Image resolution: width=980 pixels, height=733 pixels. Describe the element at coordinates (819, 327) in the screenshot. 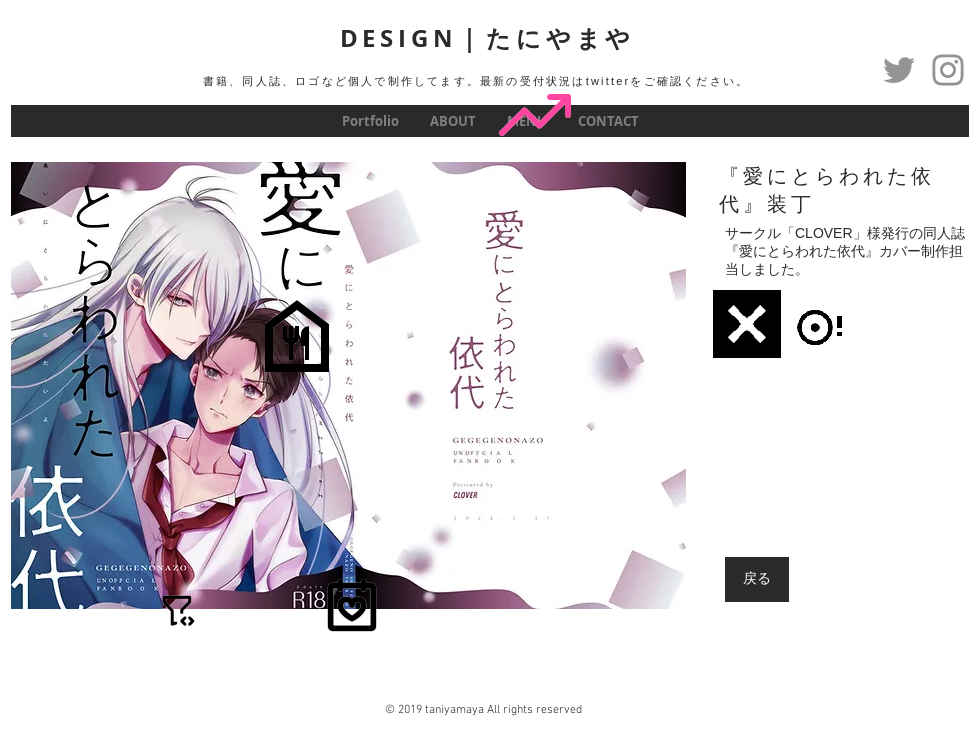

I see `indicates storage disc is full` at that location.